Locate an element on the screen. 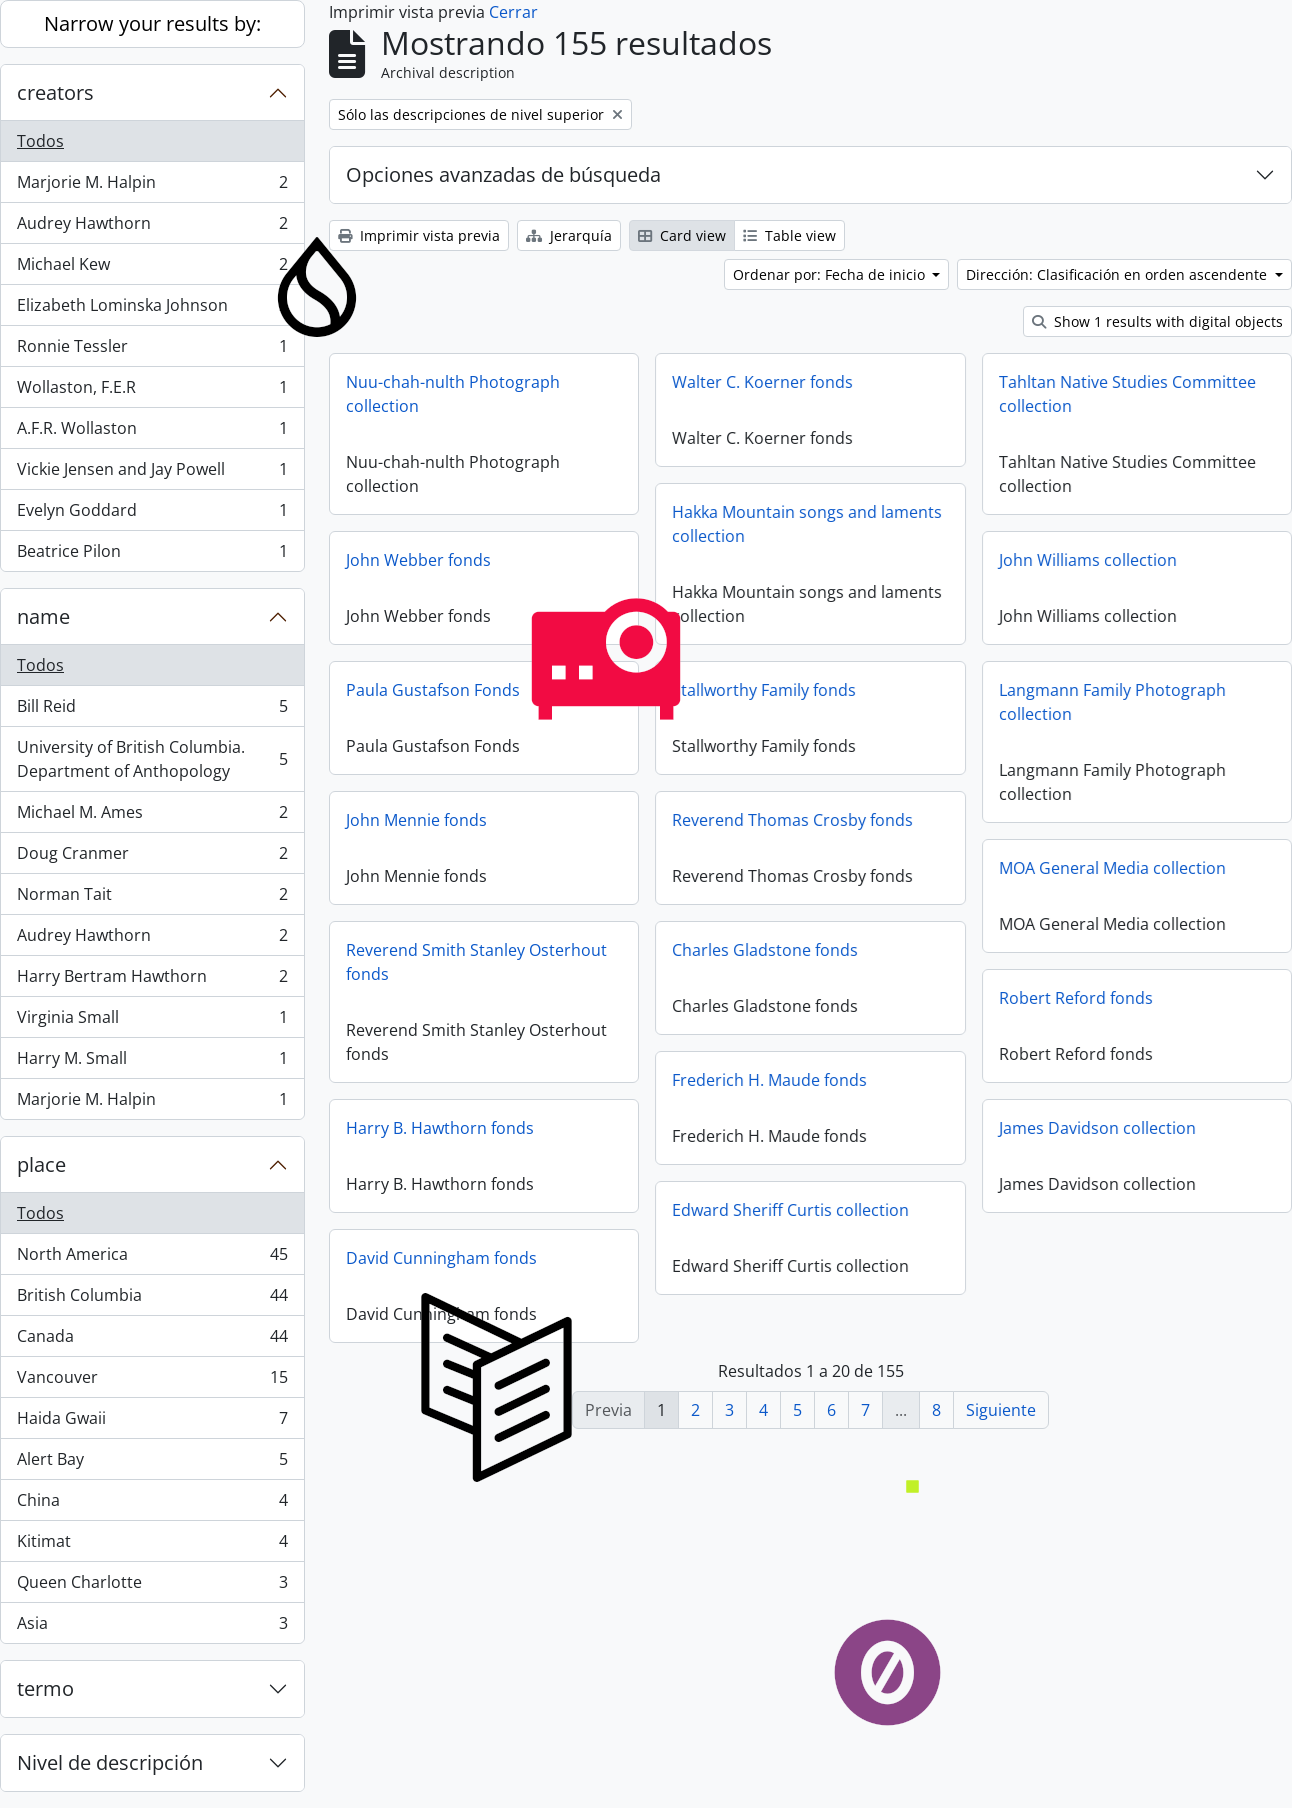  an unchecked or empty checkbox state is located at coordinates (912, 1486).